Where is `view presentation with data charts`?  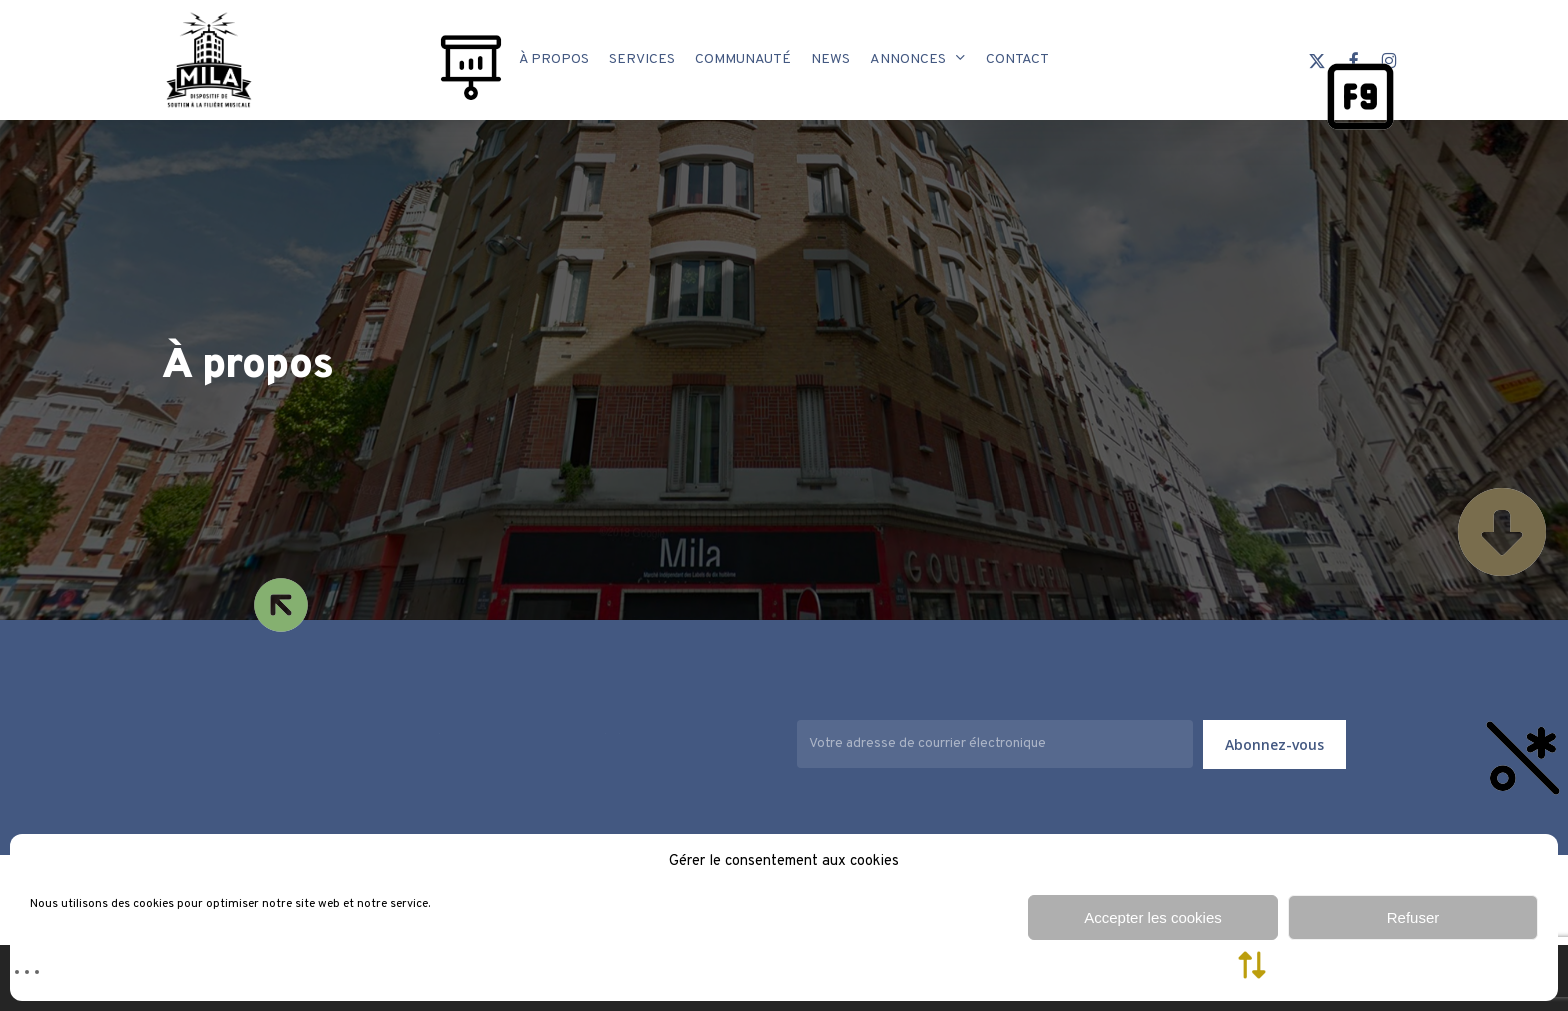 view presentation with data charts is located at coordinates (471, 63).